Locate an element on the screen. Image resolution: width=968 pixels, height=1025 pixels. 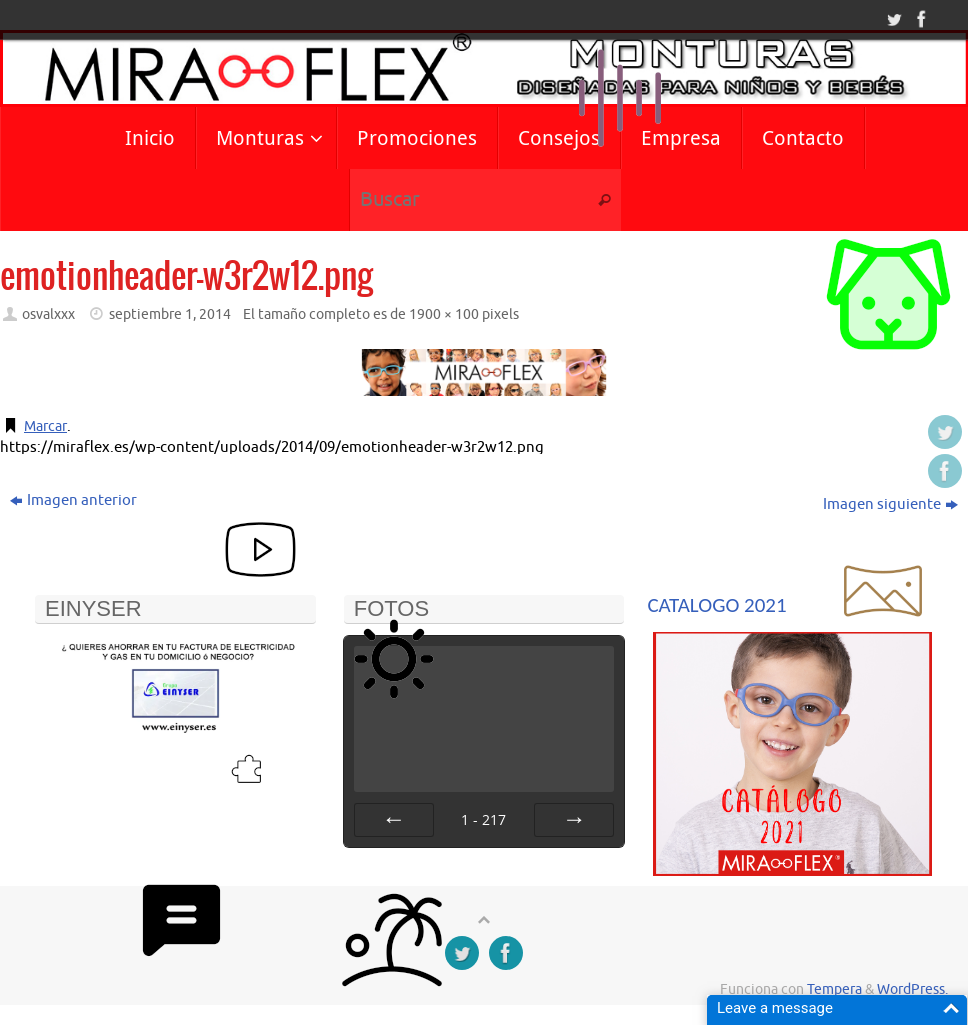
open YouTube is located at coordinates (260, 549).